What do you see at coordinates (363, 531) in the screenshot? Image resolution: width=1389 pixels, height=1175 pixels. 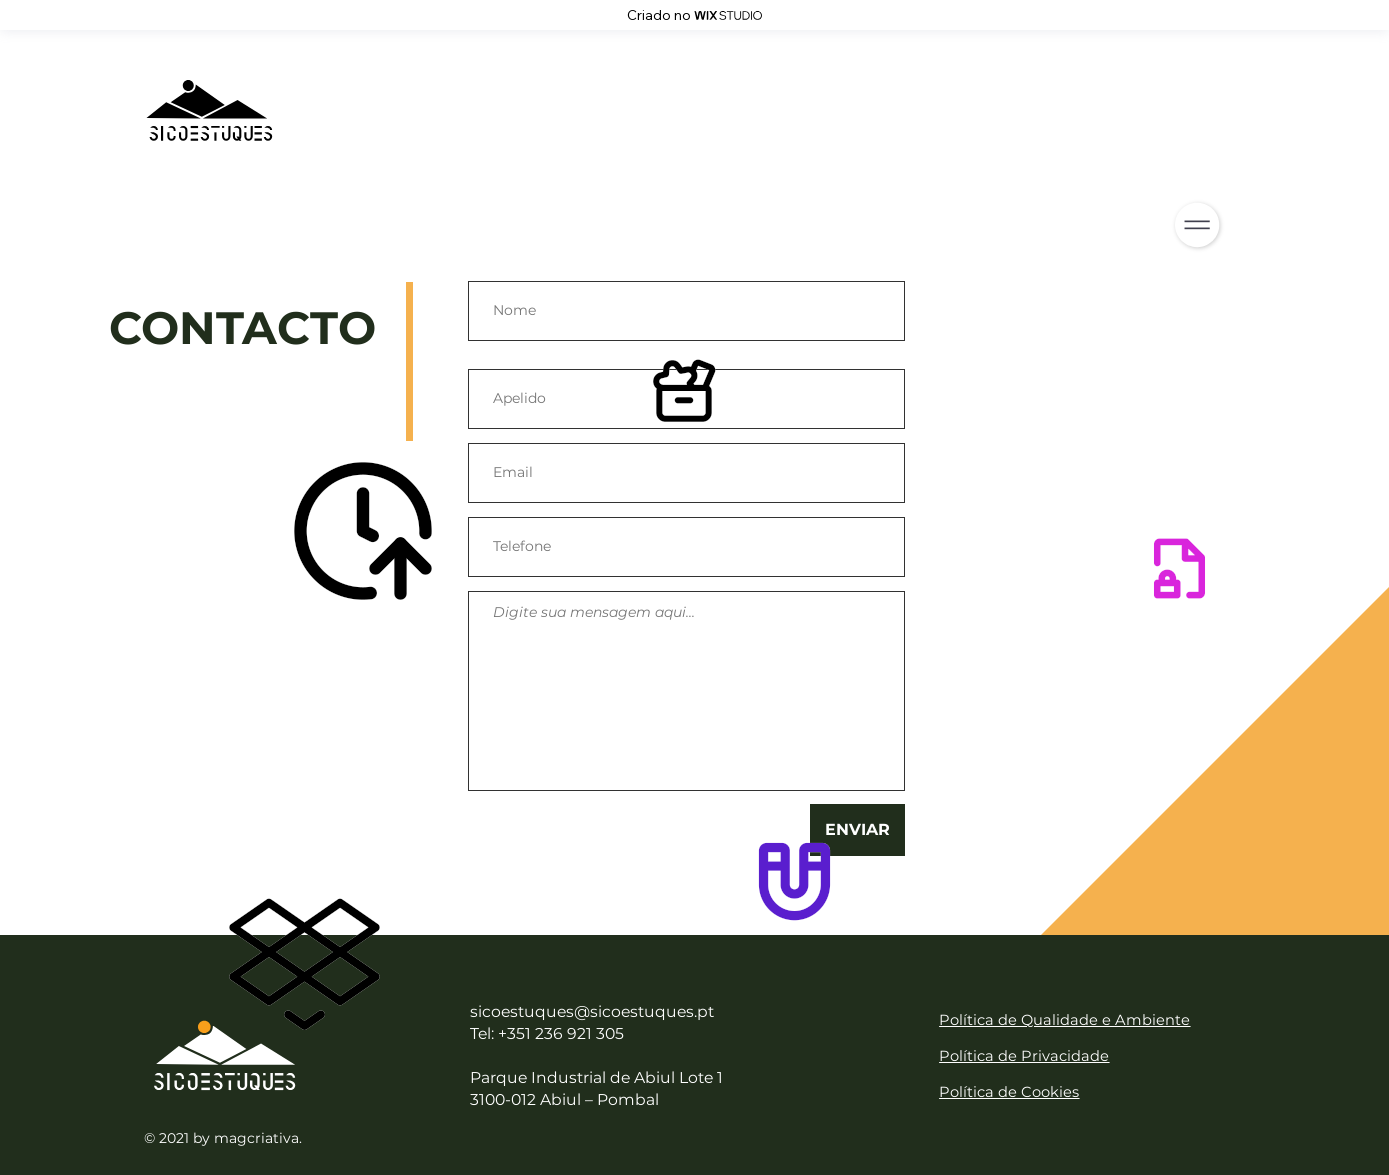 I see `upload or sync time data` at bounding box center [363, 531].